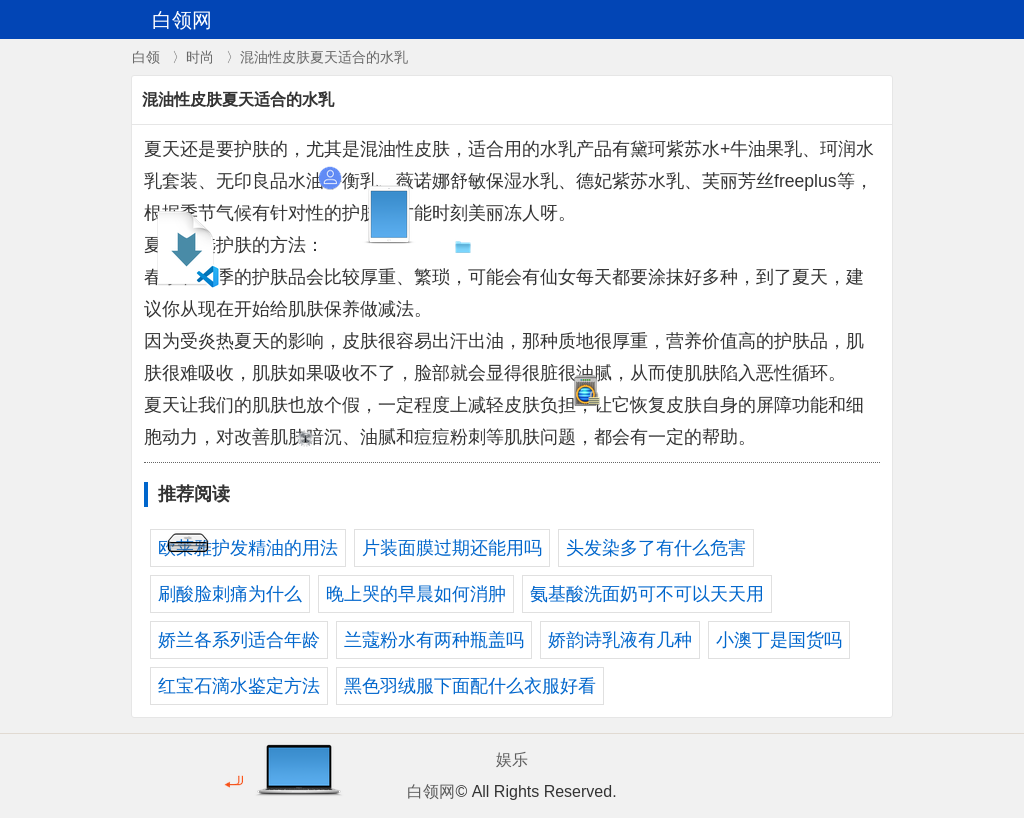 The image size is (1024, 818). I want to click on open folder to view contents, so click(463, 247).